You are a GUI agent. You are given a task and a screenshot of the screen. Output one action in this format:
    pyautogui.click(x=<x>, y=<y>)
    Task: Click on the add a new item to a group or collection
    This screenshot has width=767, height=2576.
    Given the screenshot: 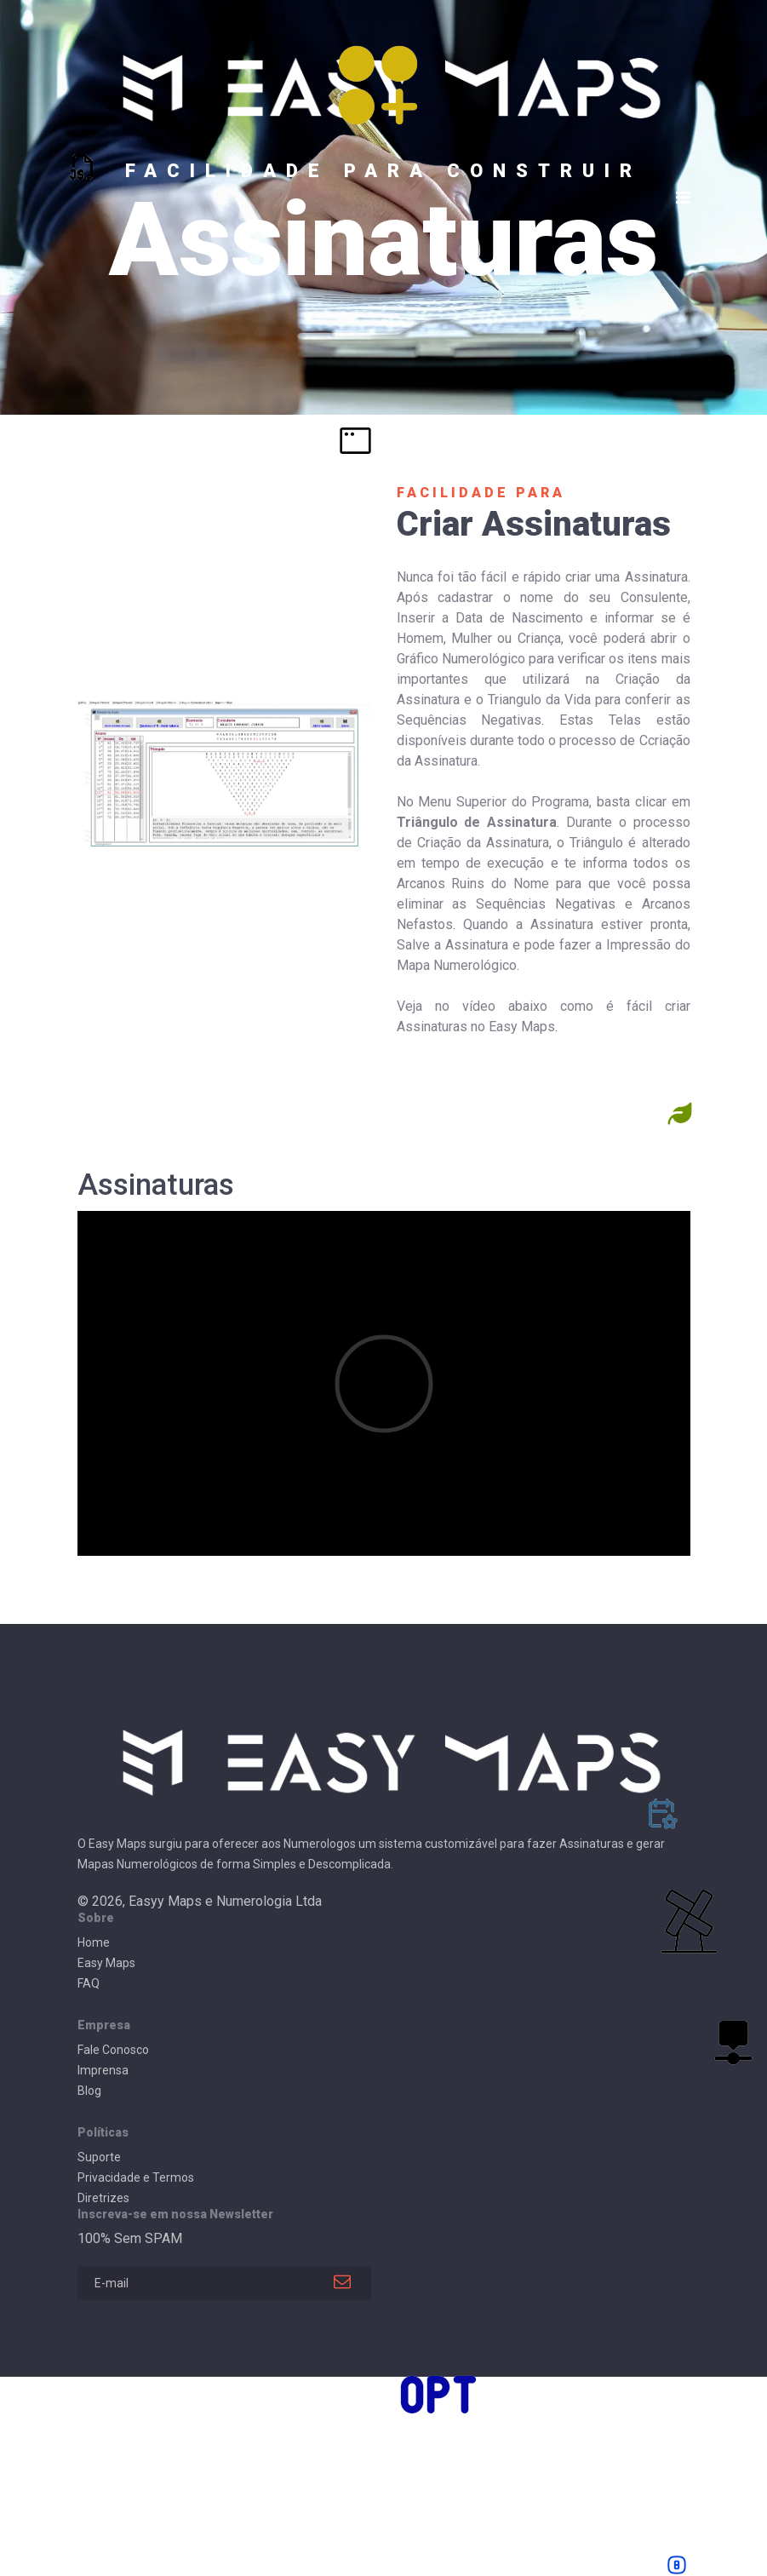 What is the action you would take?
    pyautogui.click(x=378, y=85)
    